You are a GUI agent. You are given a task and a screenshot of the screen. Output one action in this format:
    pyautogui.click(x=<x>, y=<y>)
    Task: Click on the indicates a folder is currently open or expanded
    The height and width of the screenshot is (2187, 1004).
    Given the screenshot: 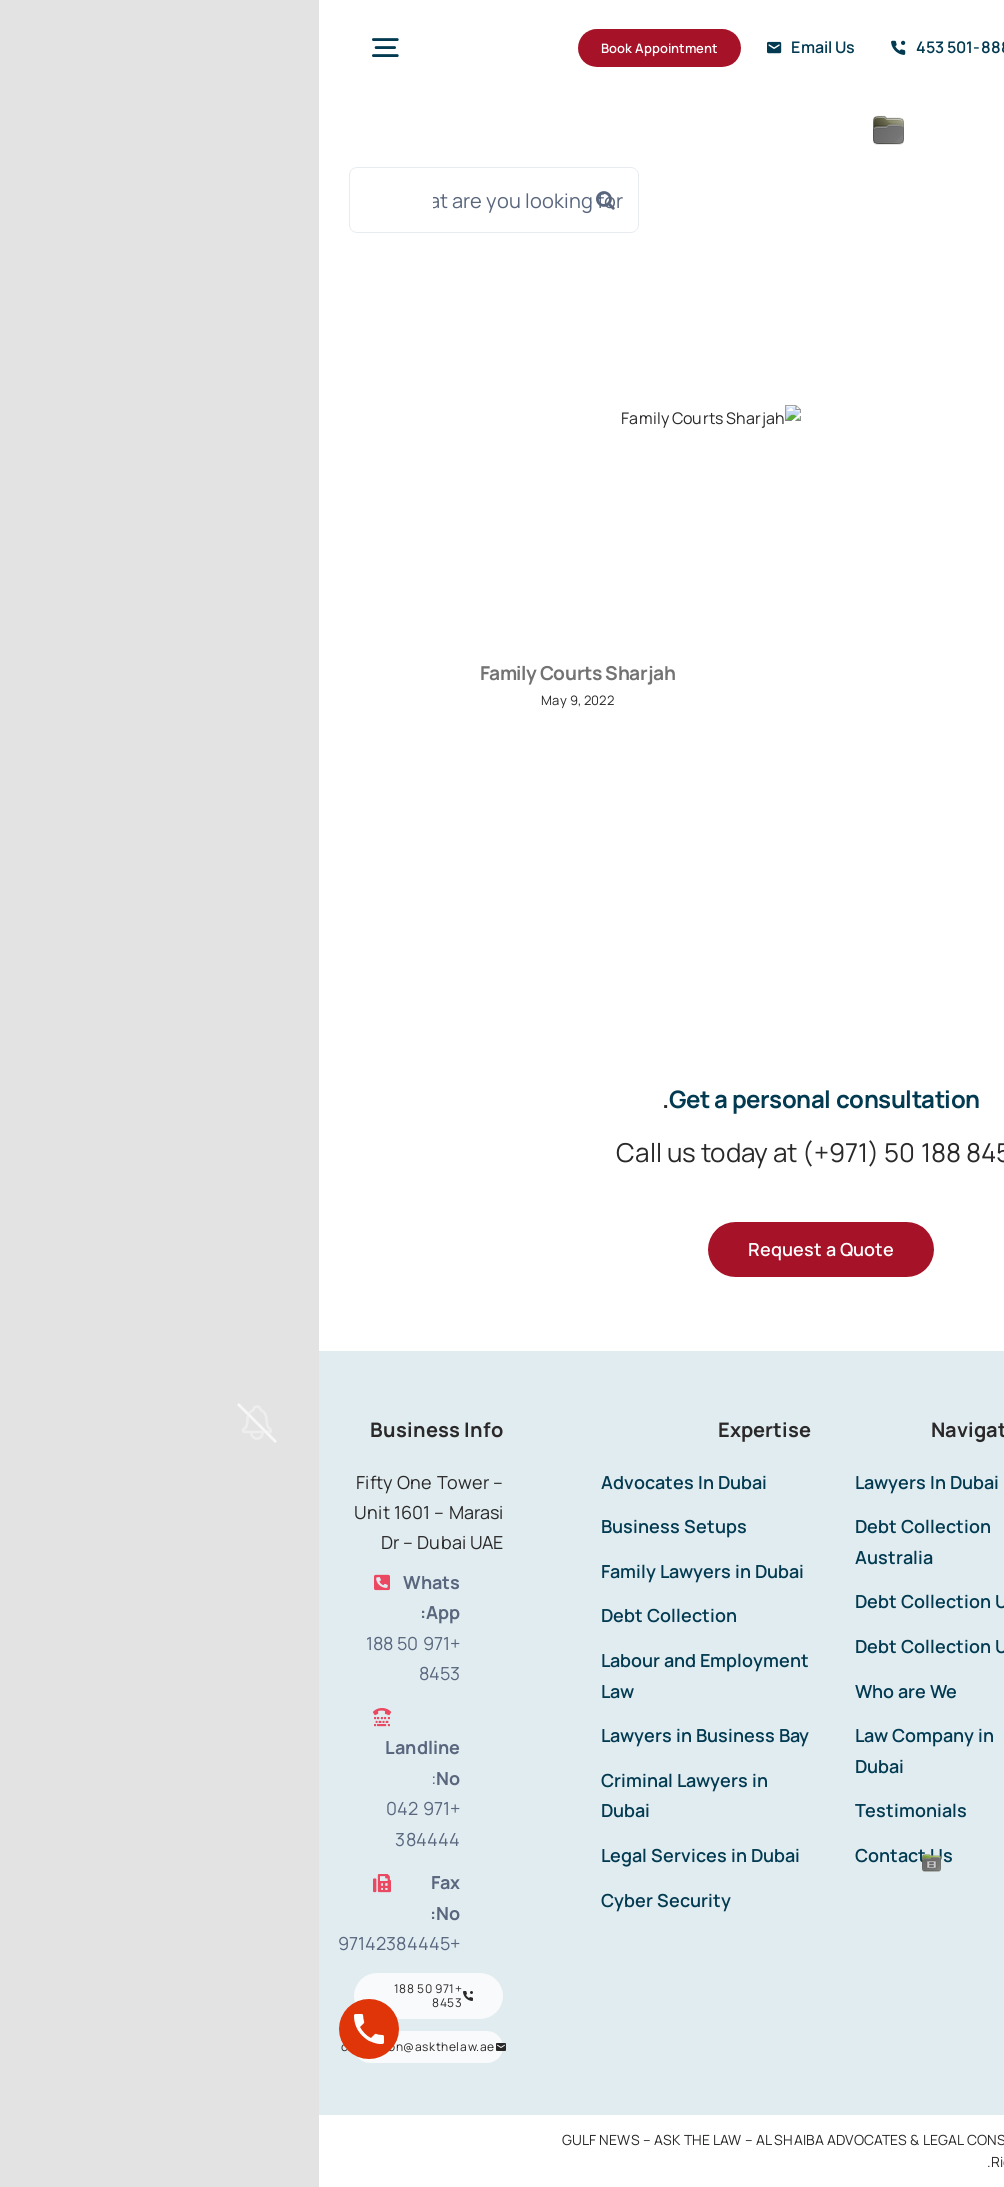 What is the action you would take?
    pyautogui.click(x=888, y=129)
    